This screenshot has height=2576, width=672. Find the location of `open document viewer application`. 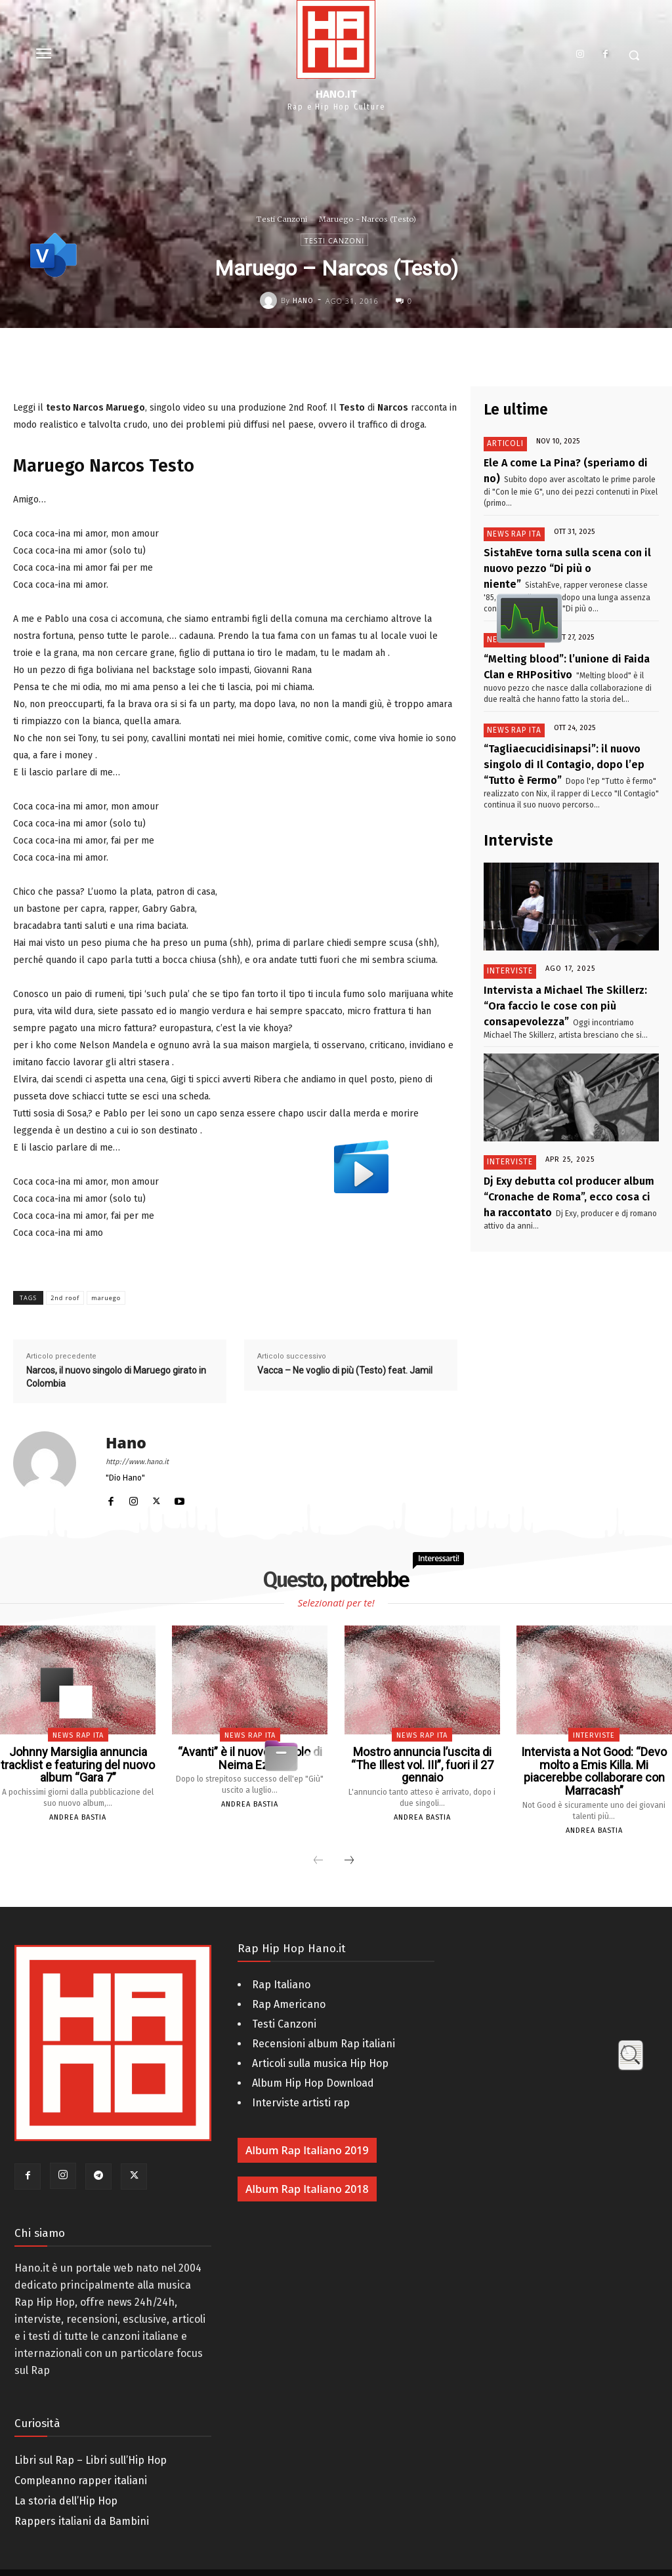

open document viewer application is located at coordinates (631, 2055).